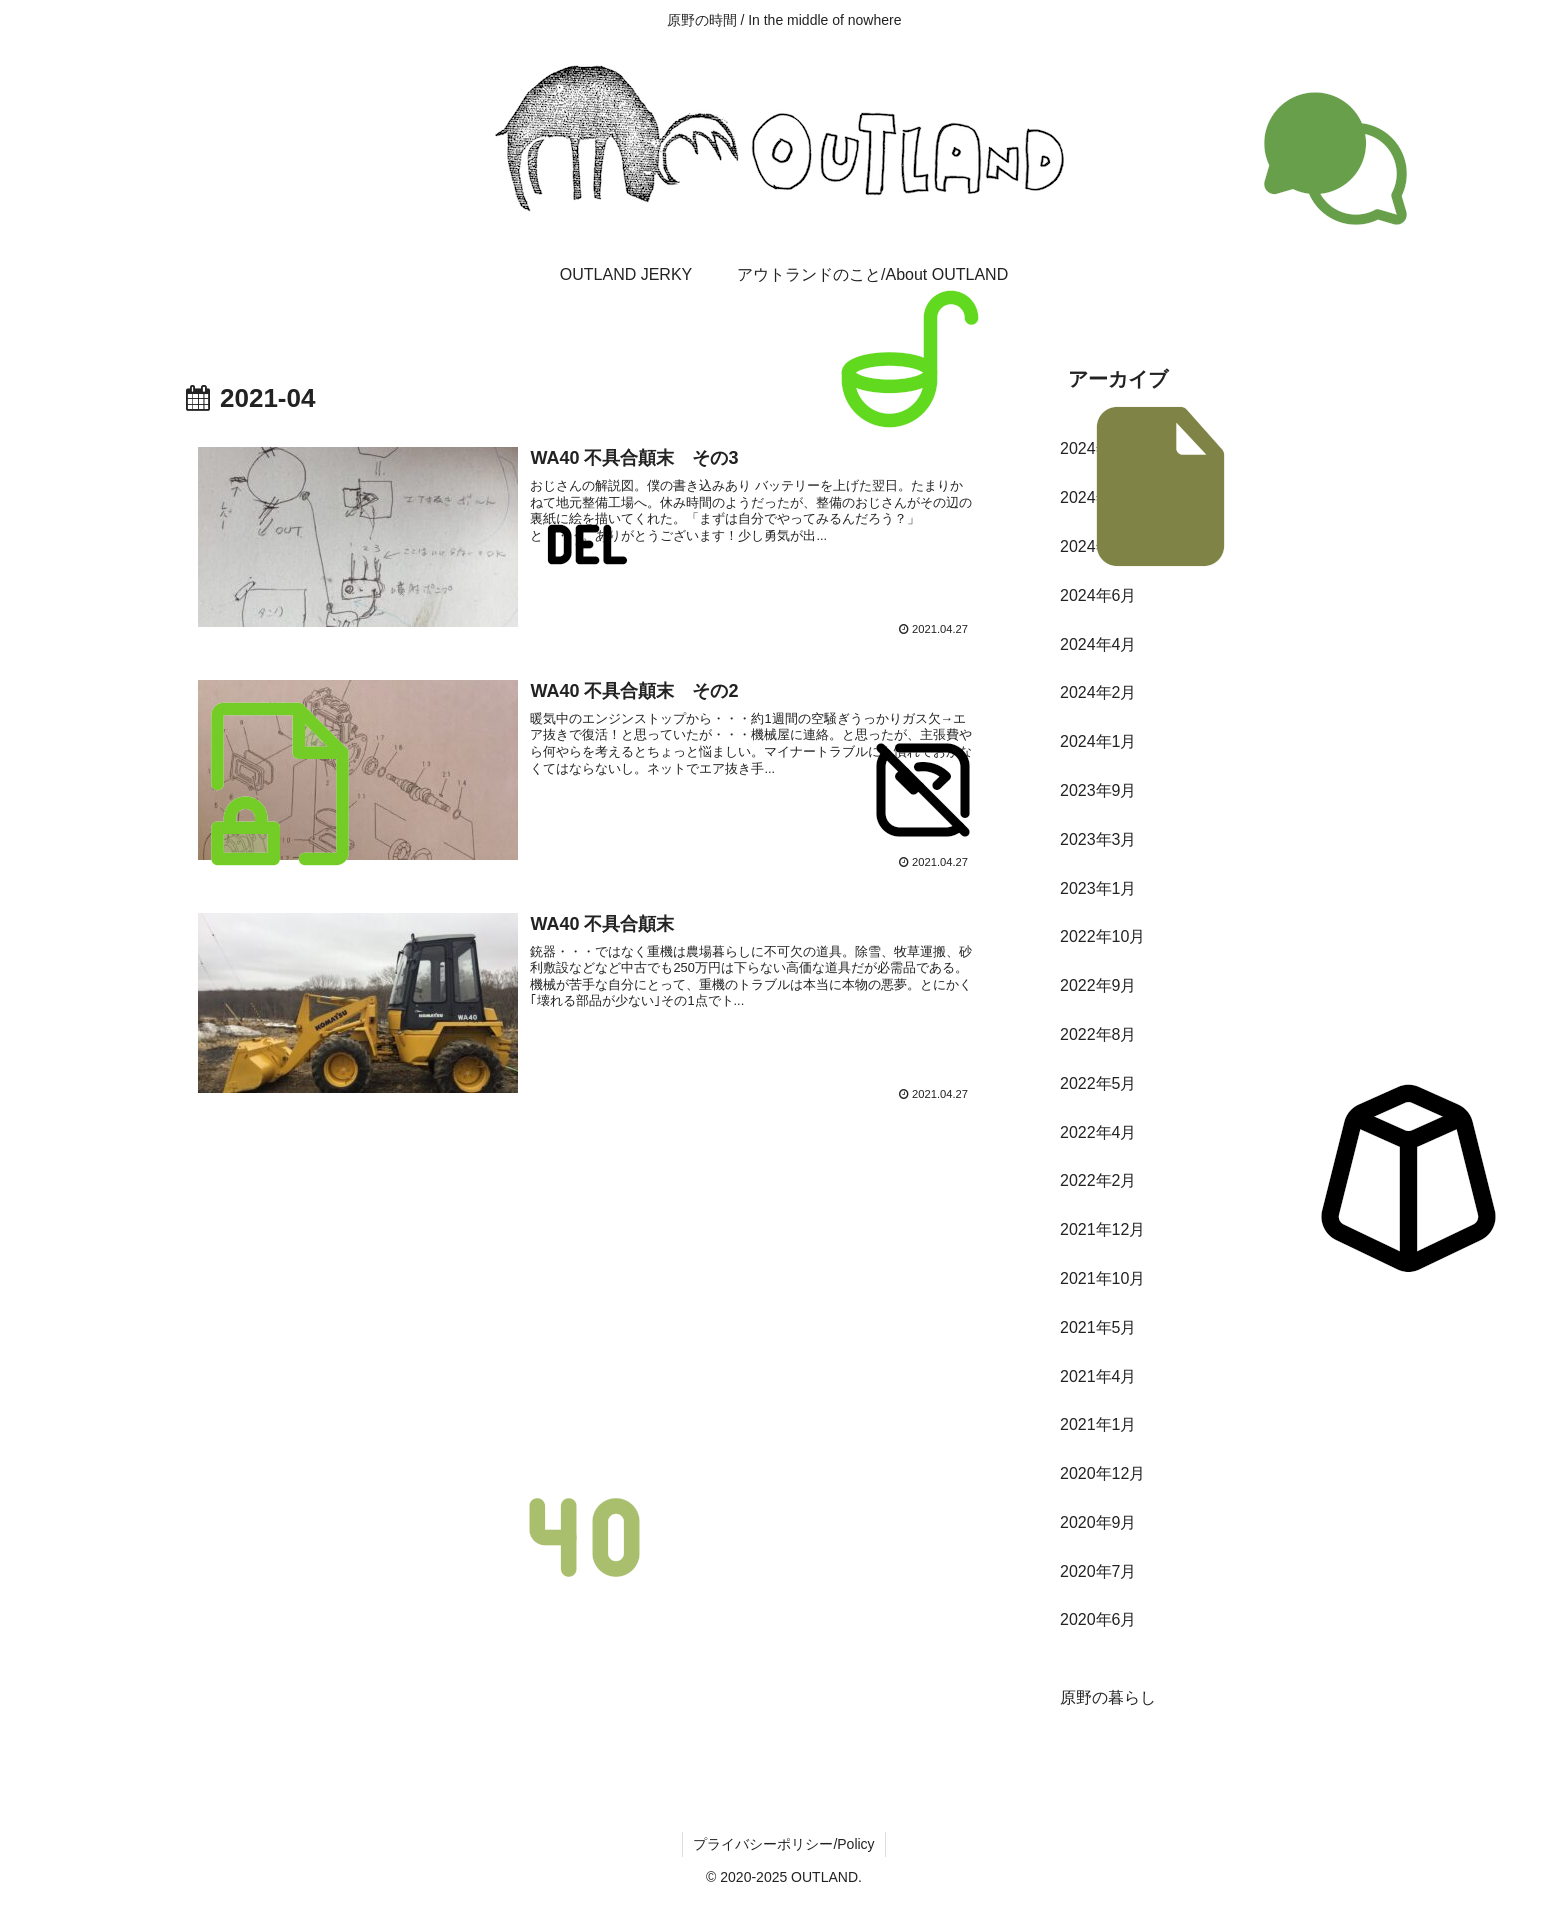 The height and width of the screenshot is (1906, 1568). Describe the element at coordinates (923, 790) in the screenshot. I see `indicates scaling or resizing is disabled` at that location.